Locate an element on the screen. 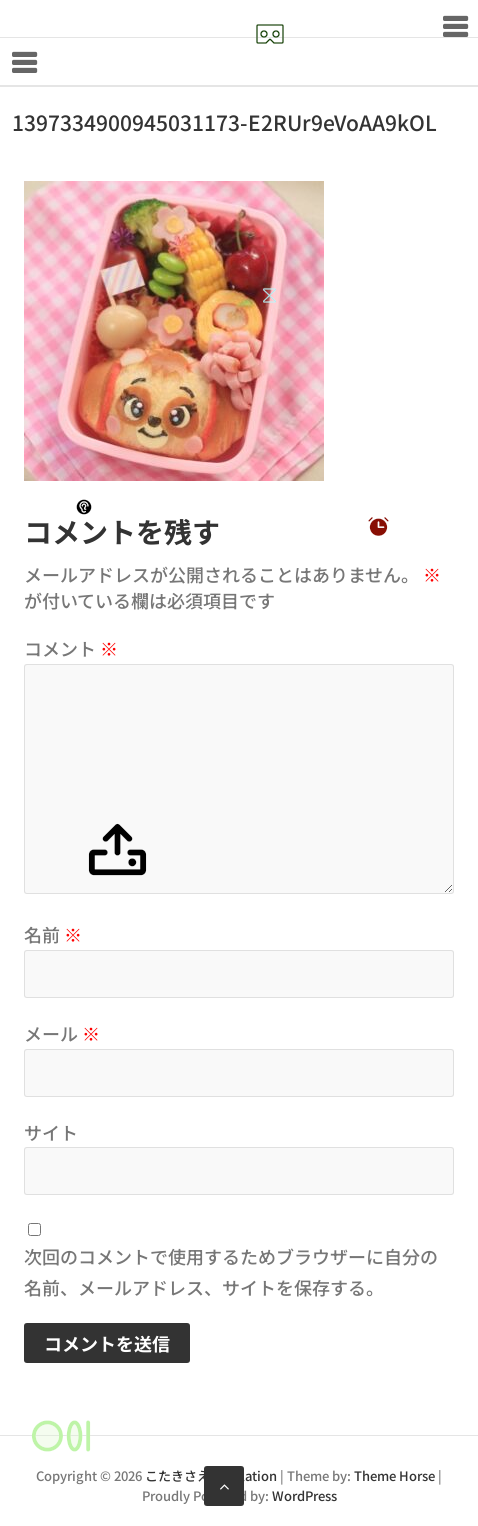  visit medium profile or blog is located at coordinates (61, 1436).